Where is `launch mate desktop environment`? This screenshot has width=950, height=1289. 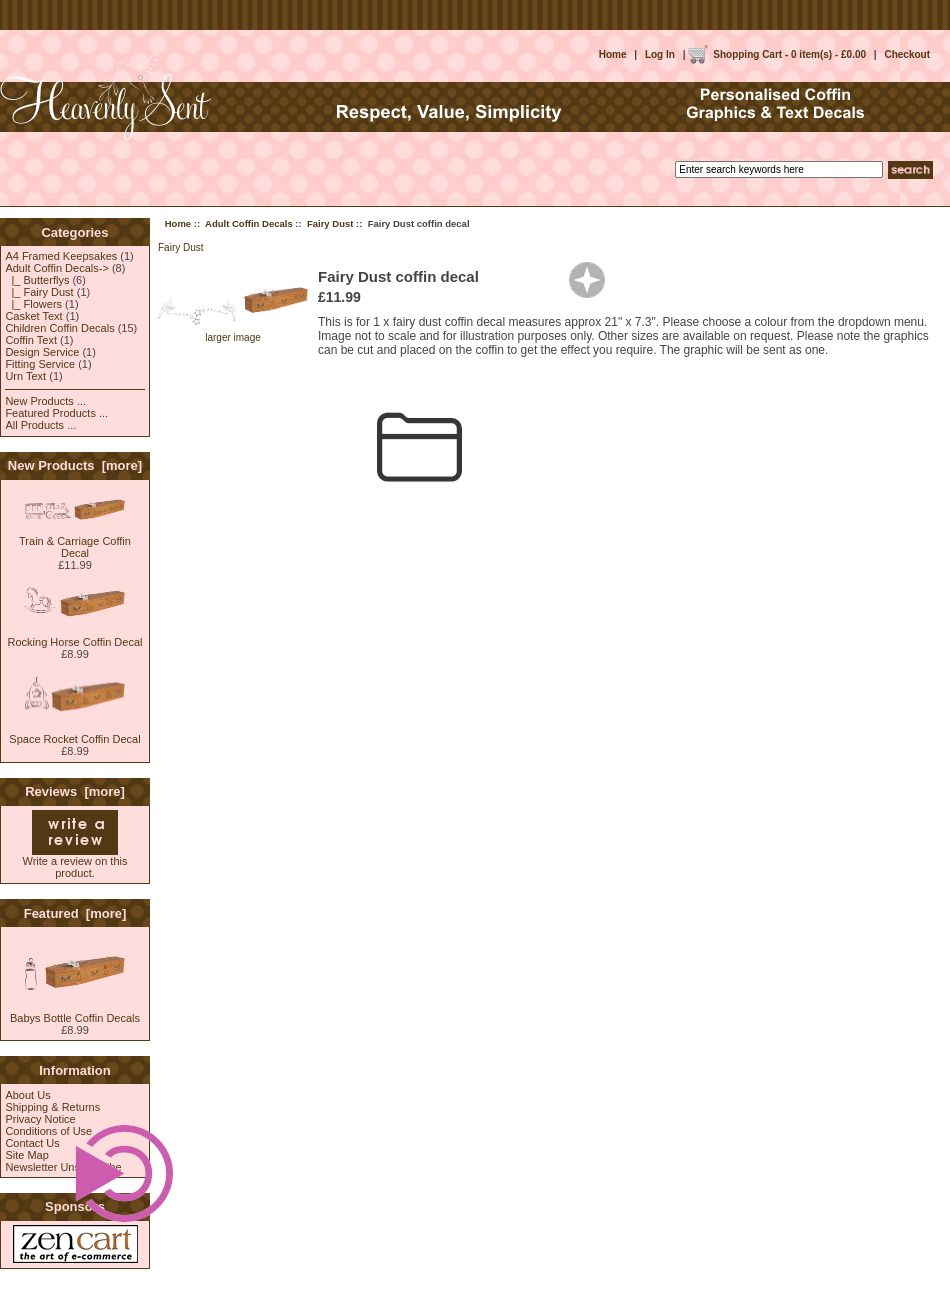 launch mate desktop environment is located at coordinates (124, 1173).